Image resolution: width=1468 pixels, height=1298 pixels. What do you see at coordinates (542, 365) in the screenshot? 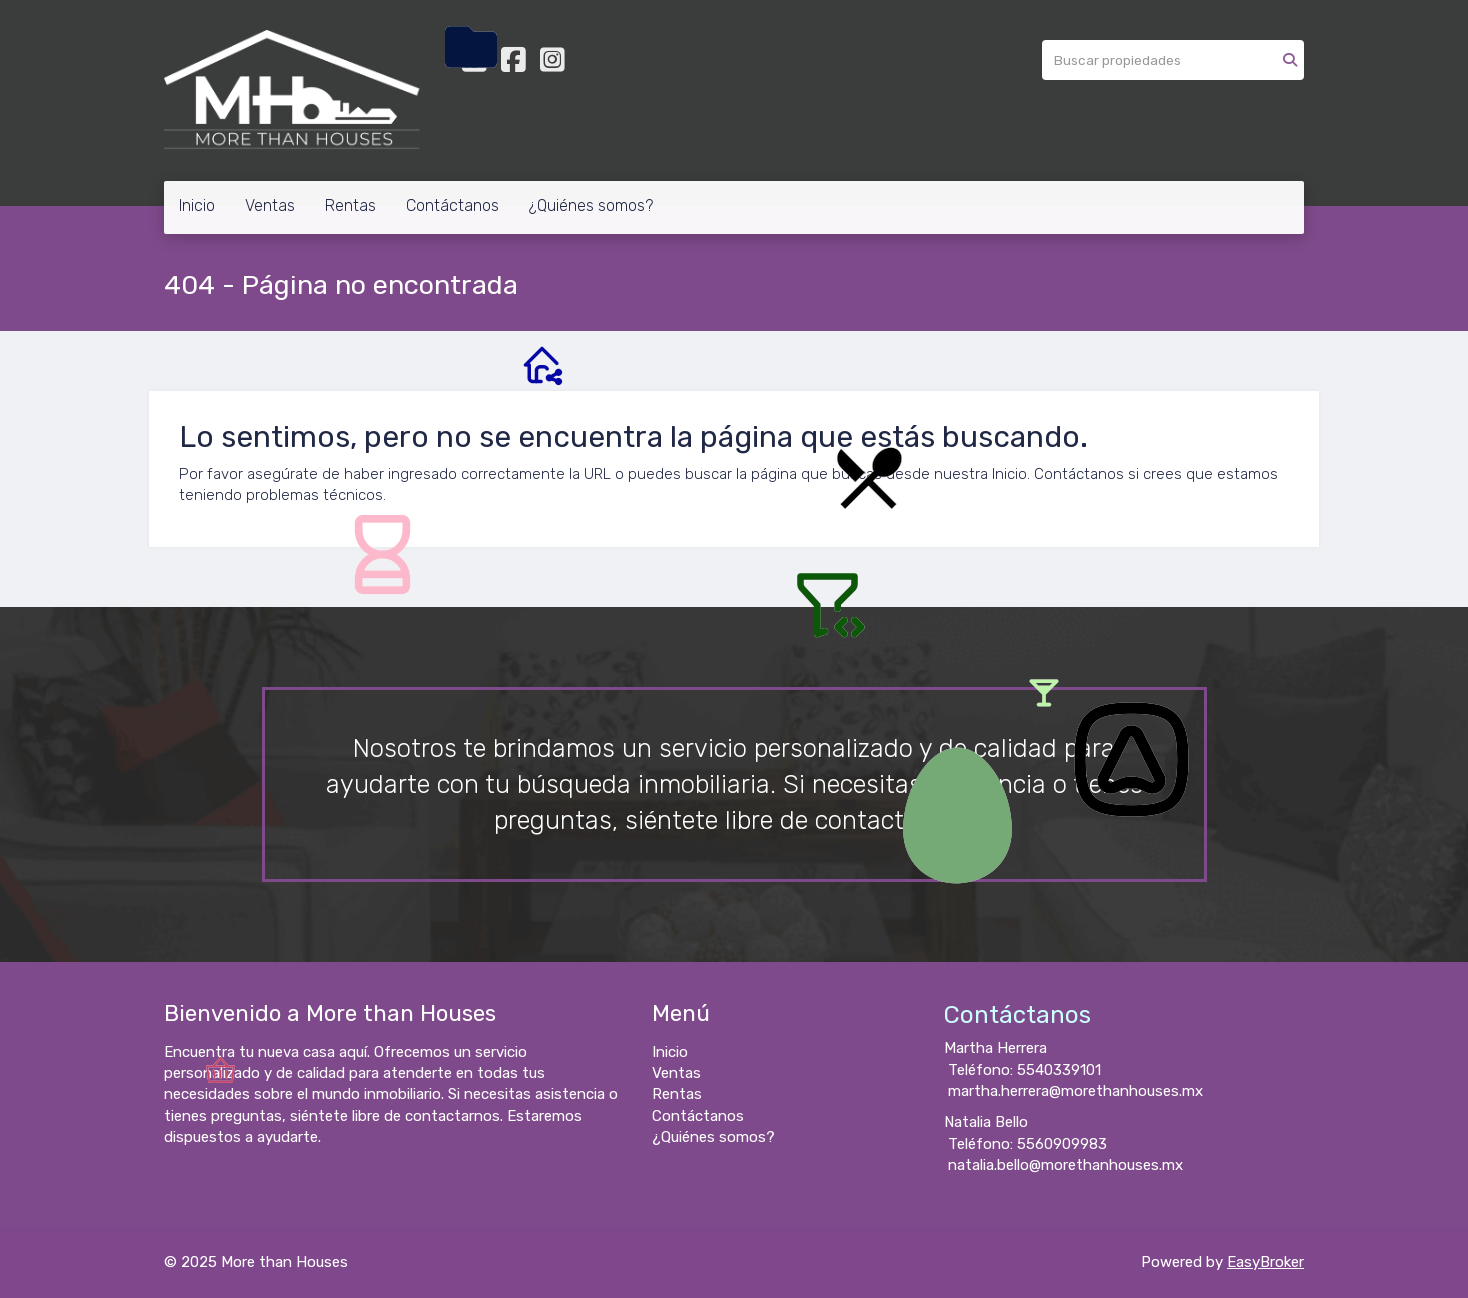
I see `share your home address or location` at bounding box center [542, 365].